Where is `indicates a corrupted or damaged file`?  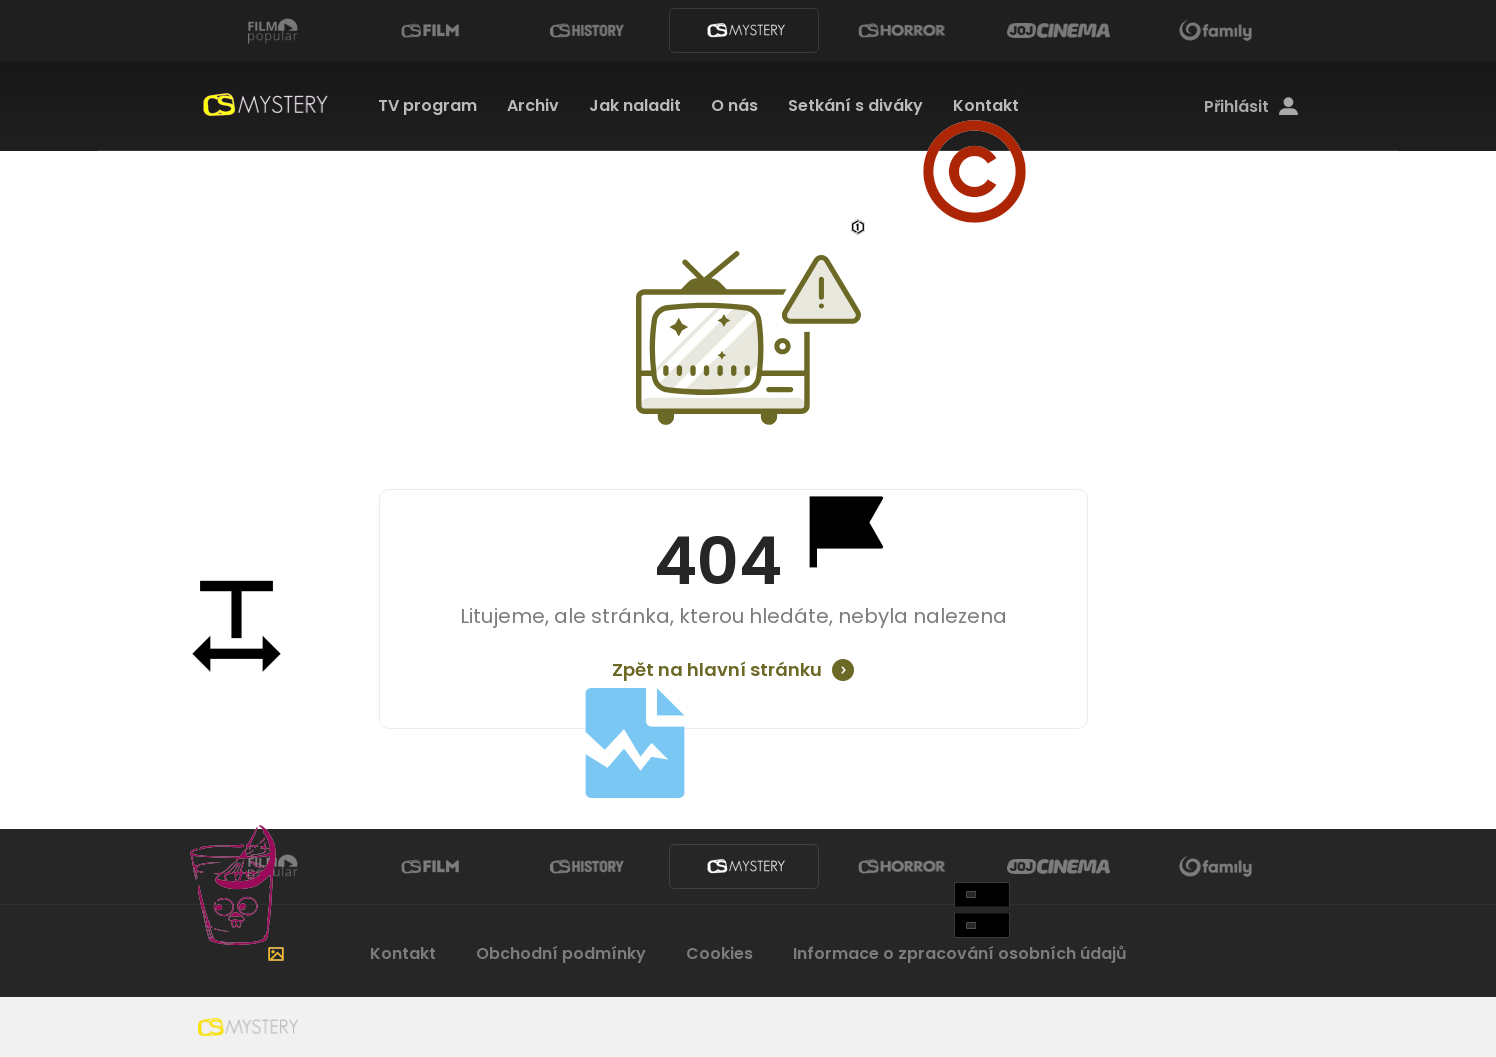
indicates a corrupted or damaged file is located at coordinates (635, 743).